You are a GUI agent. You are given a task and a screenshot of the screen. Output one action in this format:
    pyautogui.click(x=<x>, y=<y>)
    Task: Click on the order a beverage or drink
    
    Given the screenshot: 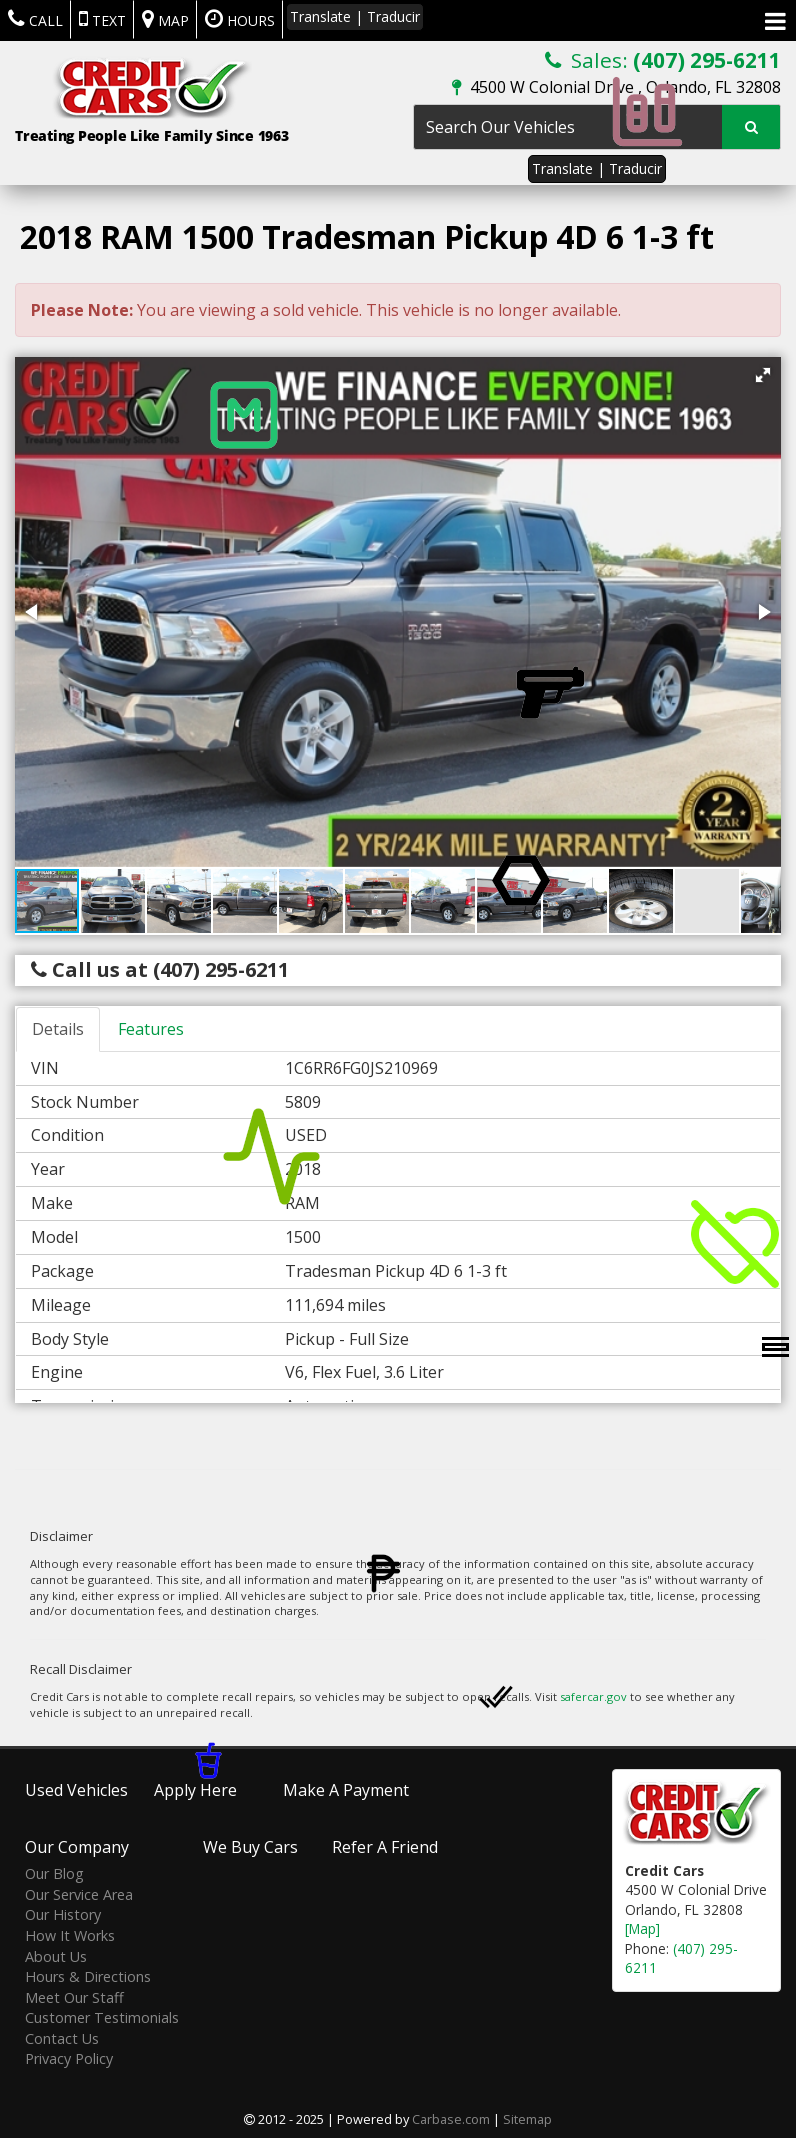 What is the action you would take?
    pyautogui.click(x=208, y=1760)
    